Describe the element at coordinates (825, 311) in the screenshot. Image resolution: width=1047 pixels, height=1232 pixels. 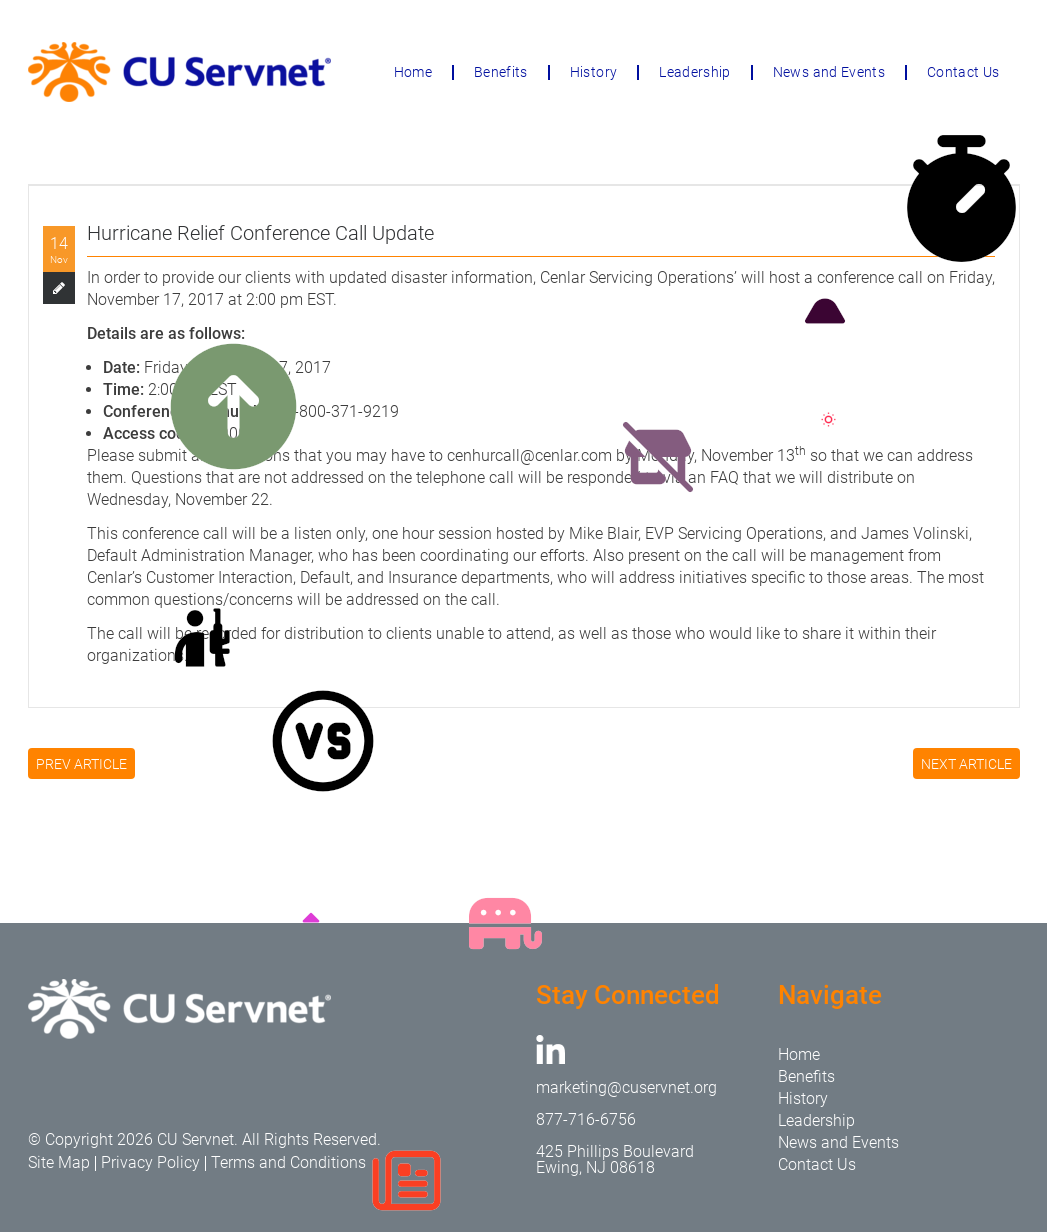
I see `indicates a mound or hill terrain feature` at that location.